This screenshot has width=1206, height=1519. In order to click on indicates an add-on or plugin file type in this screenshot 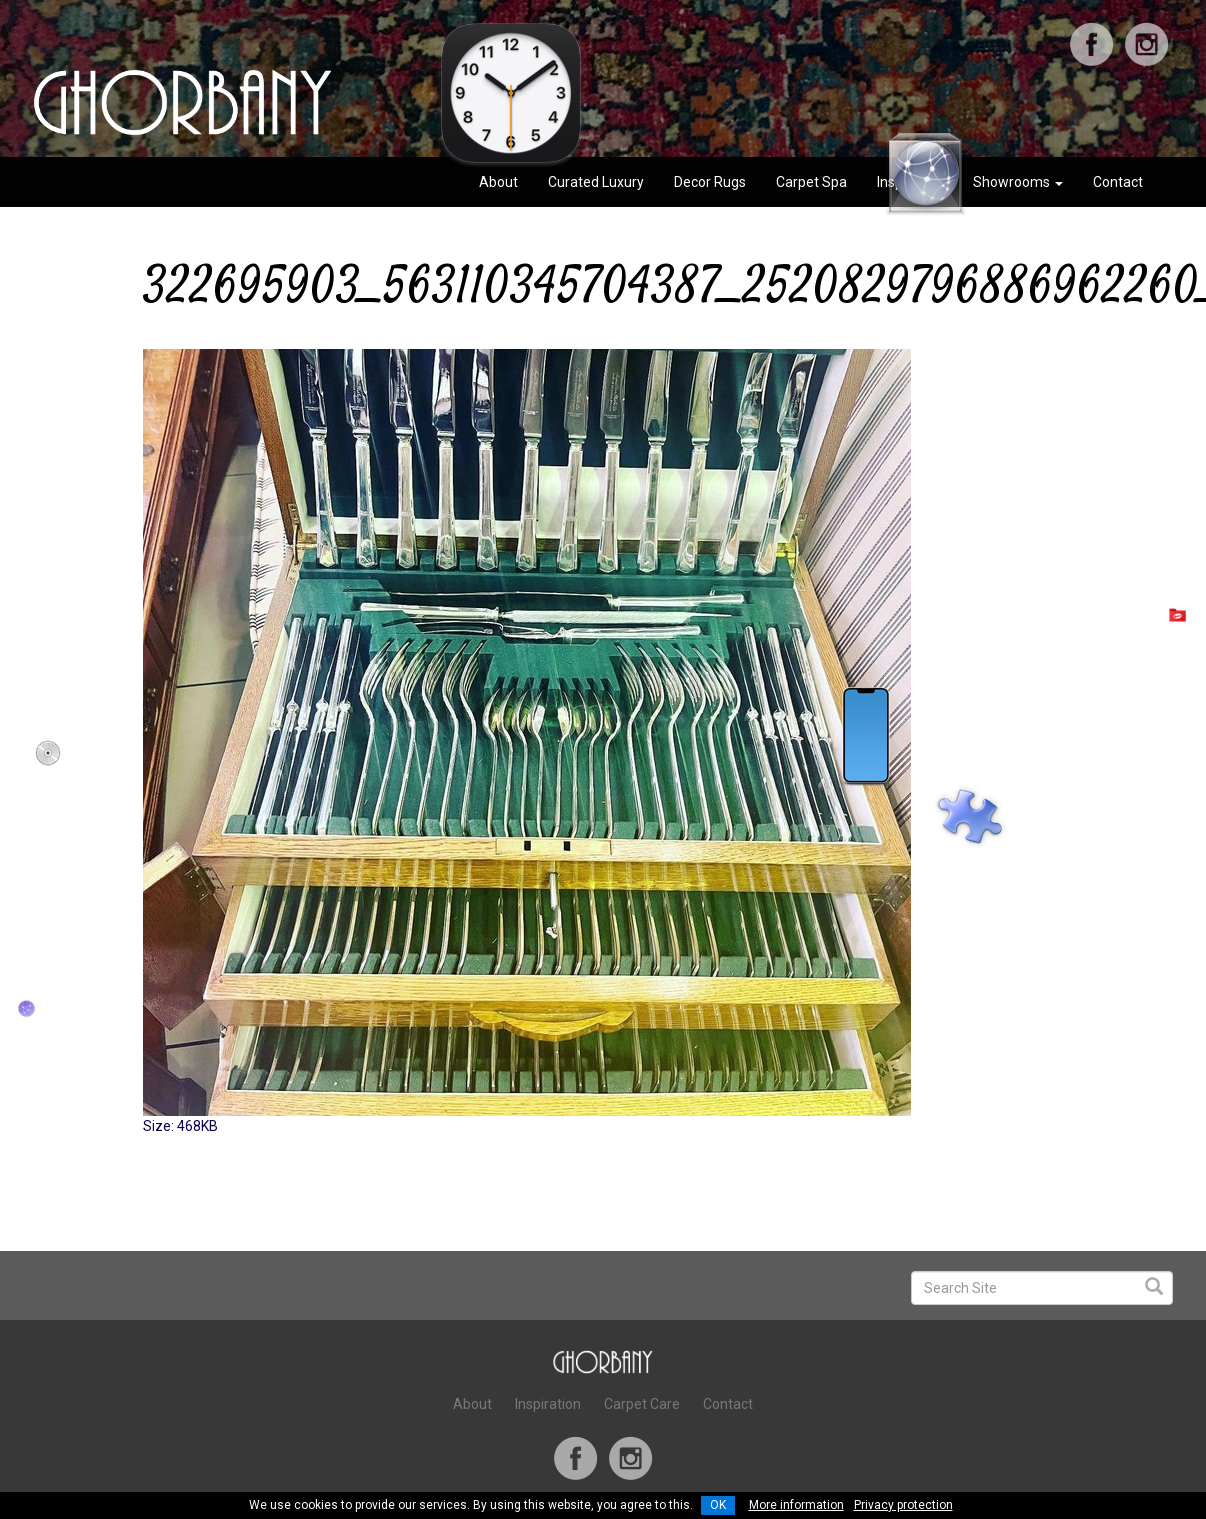, I will do `click(969, 816)`.